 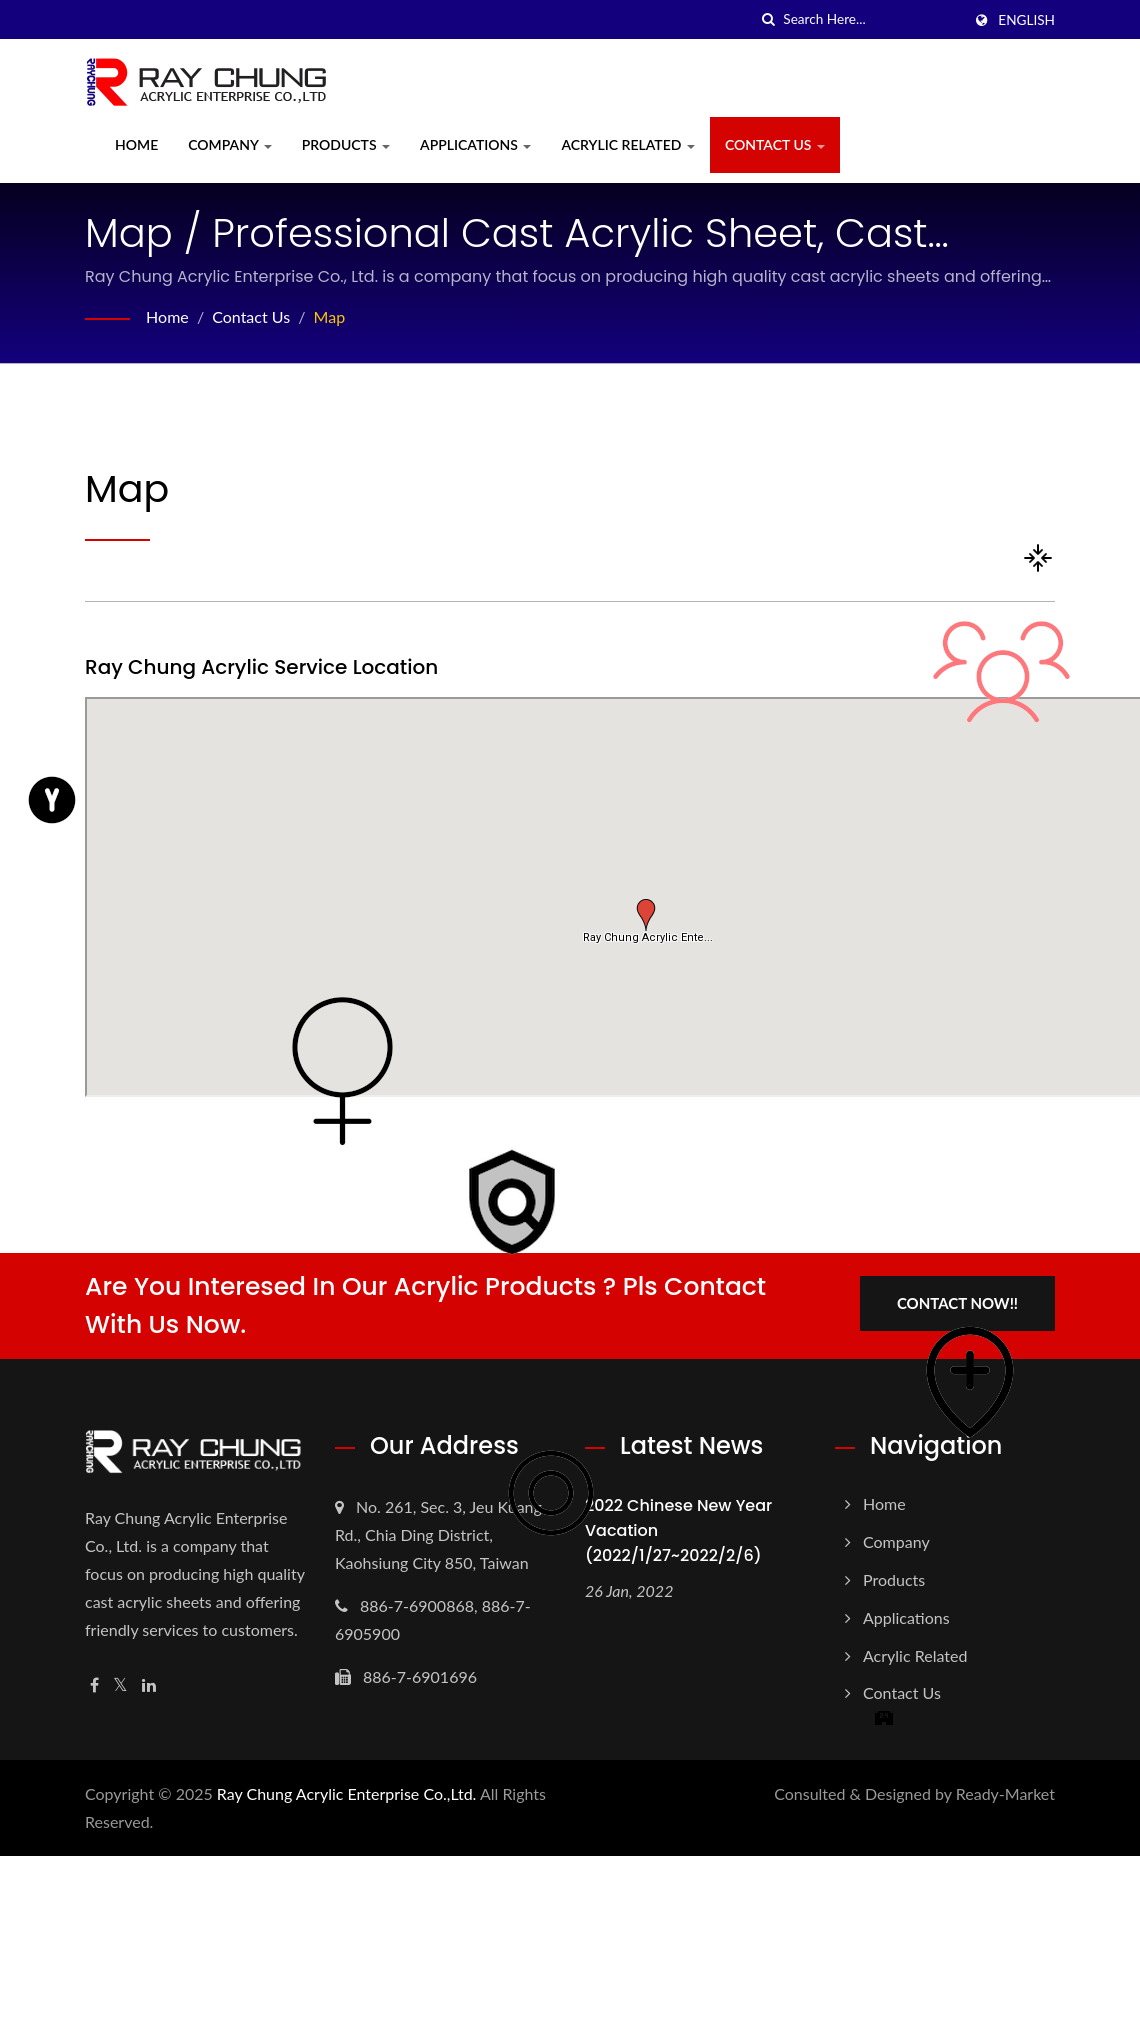 I want to click on select female gender option, so click(x=342, y=1068).